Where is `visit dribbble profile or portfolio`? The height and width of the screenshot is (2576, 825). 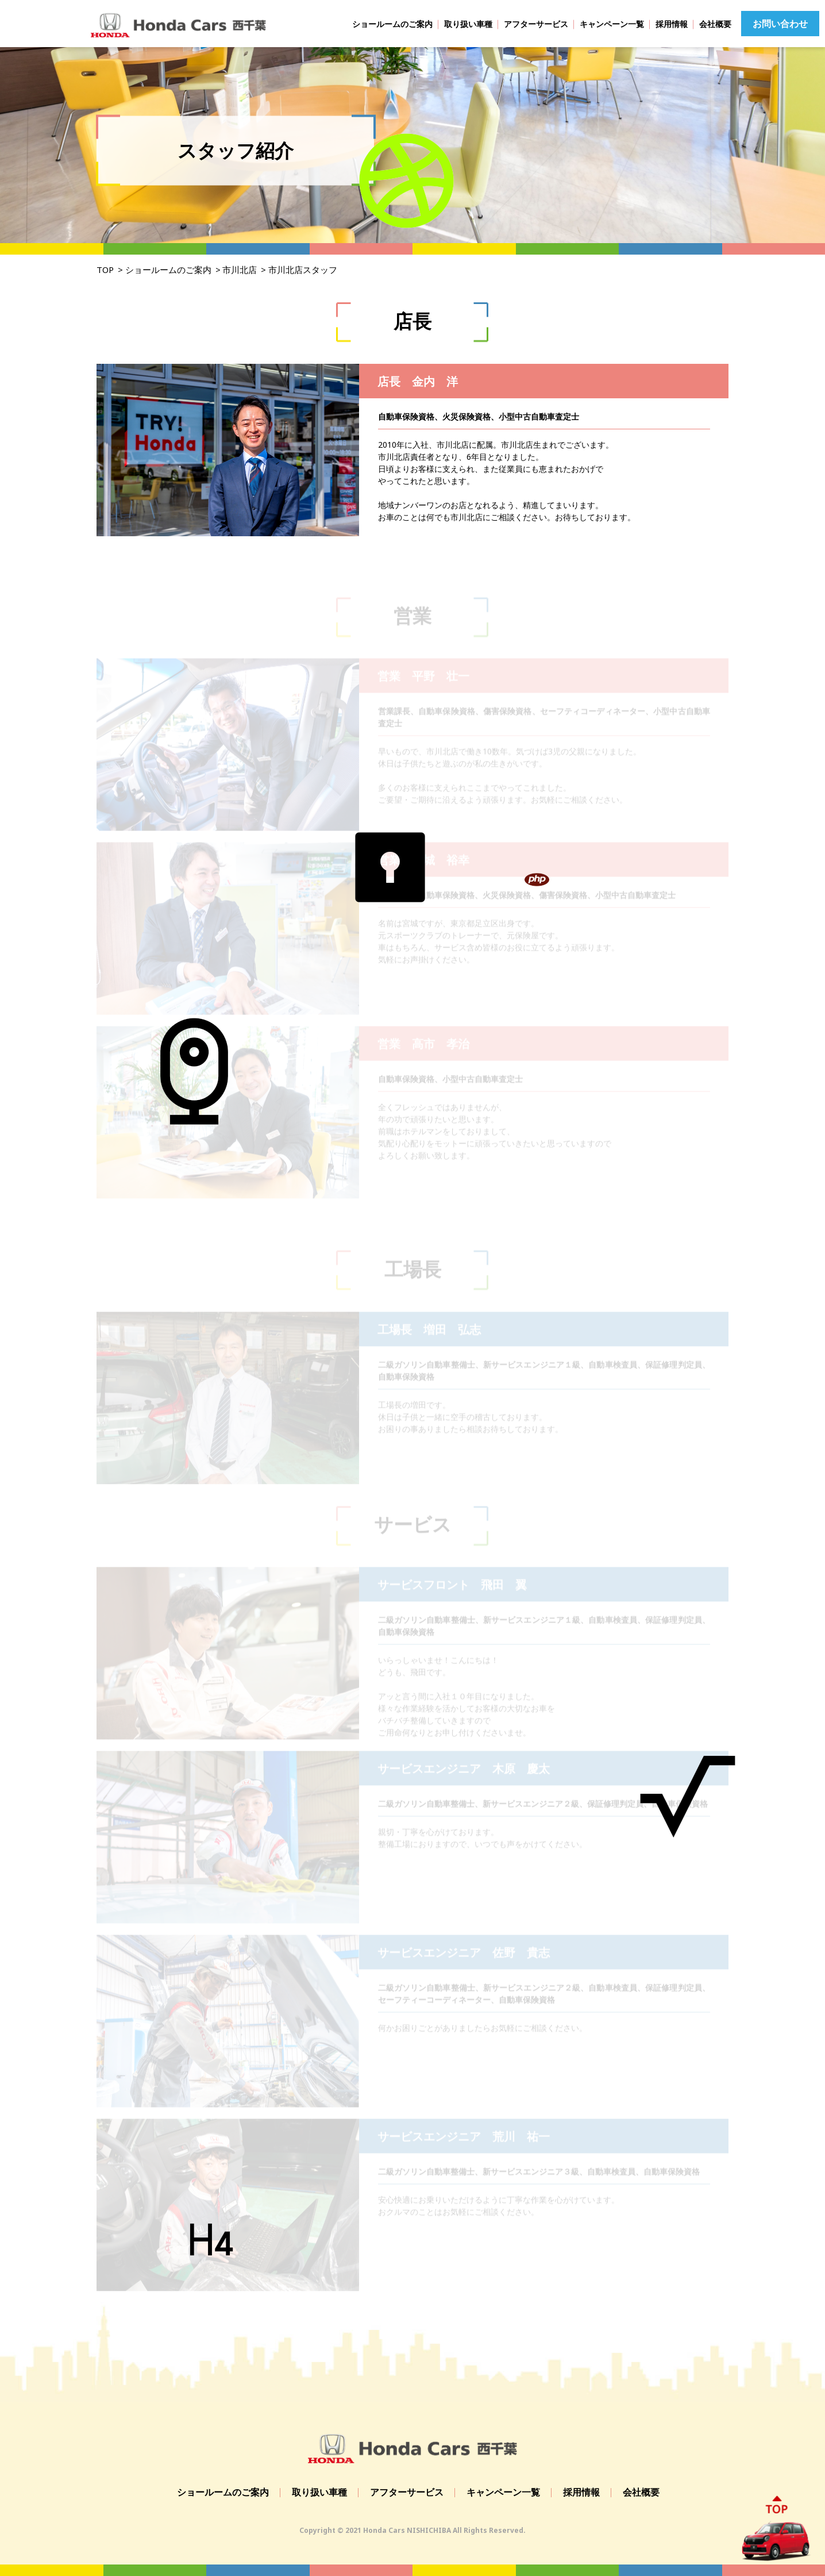
visit dribbble profile or portfolio is located at coordinates (406, 180).